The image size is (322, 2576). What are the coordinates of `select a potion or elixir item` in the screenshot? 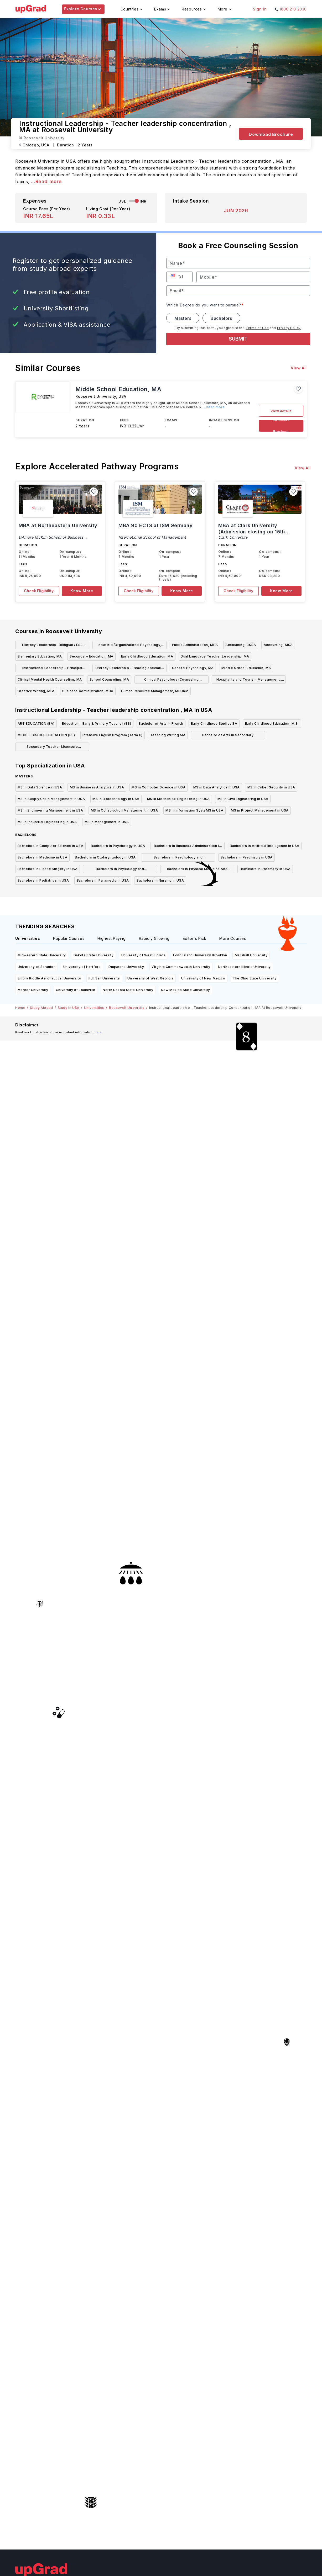 It's located at (287, 933).